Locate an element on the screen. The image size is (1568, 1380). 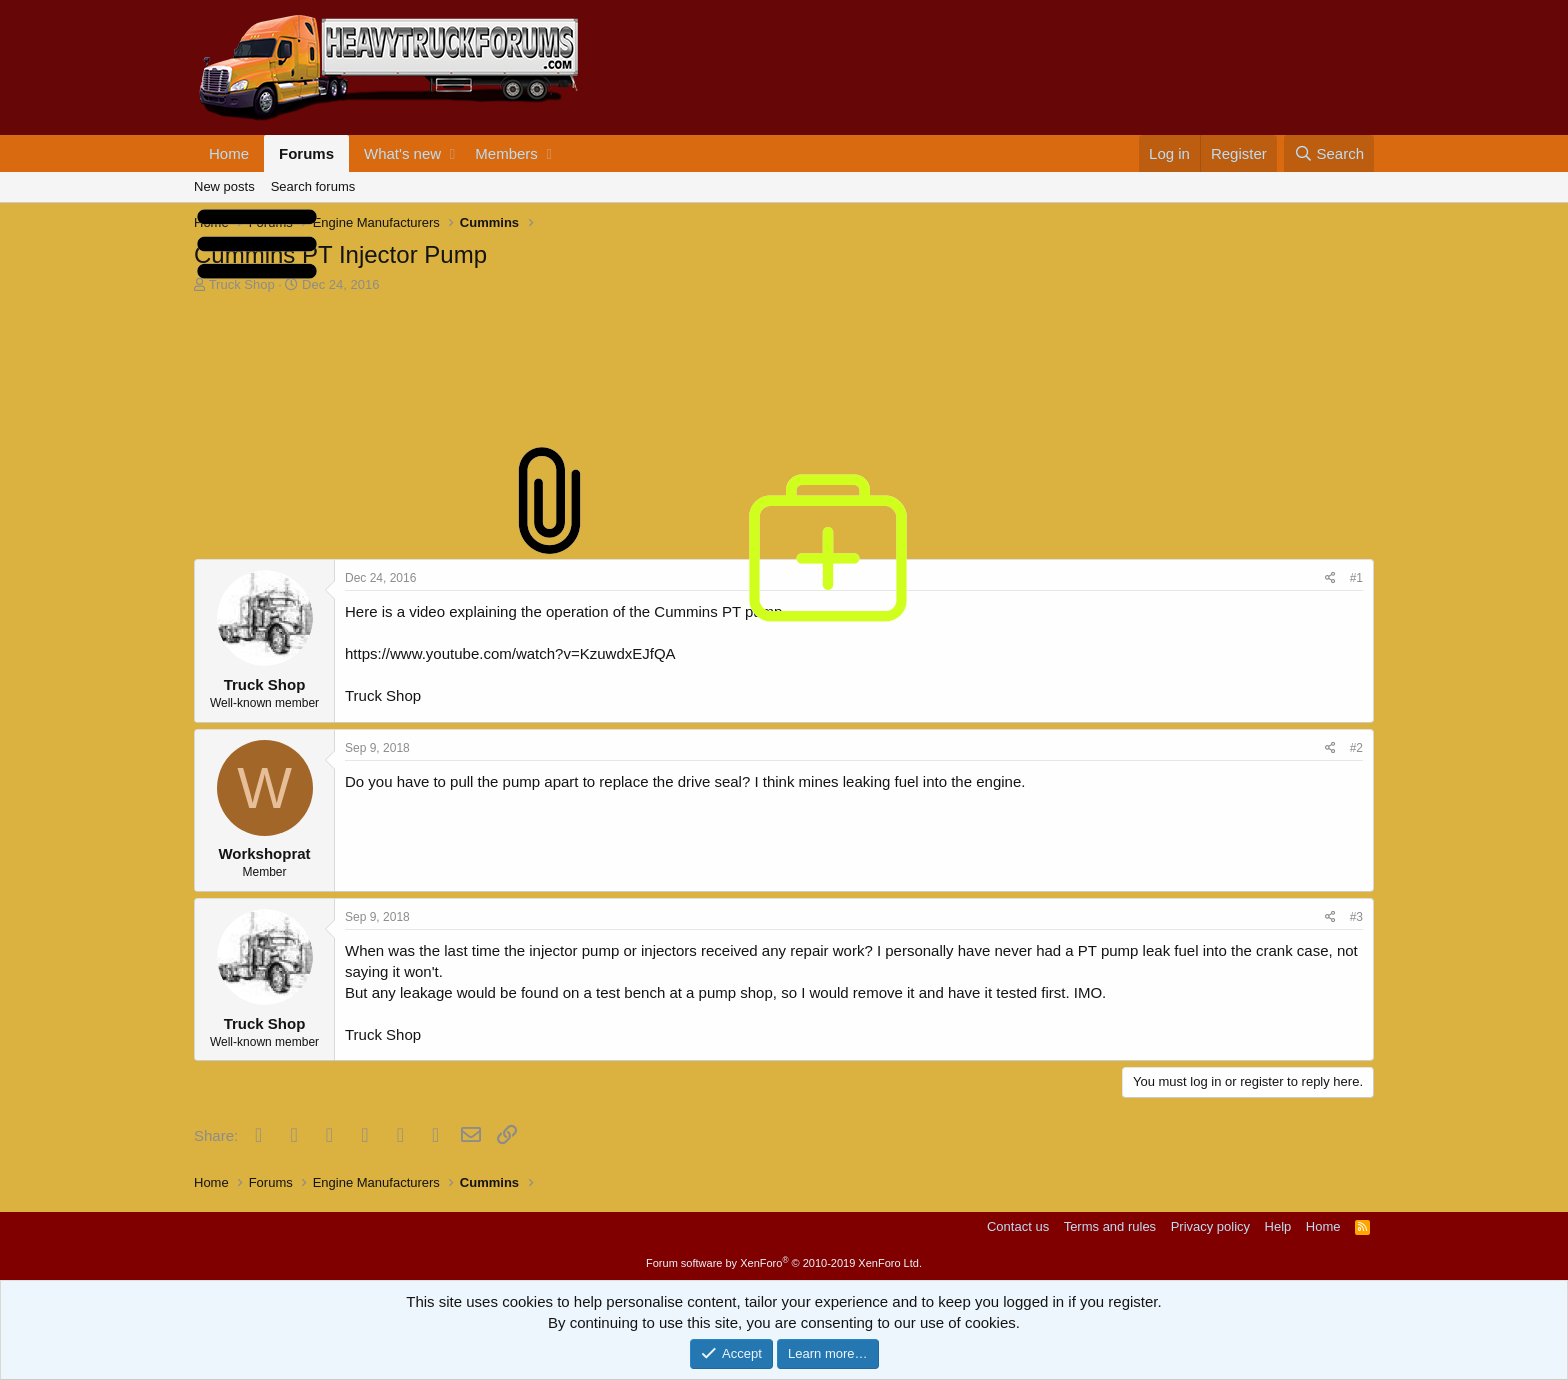
attach a file to your message is located at coordinates (549, 500).